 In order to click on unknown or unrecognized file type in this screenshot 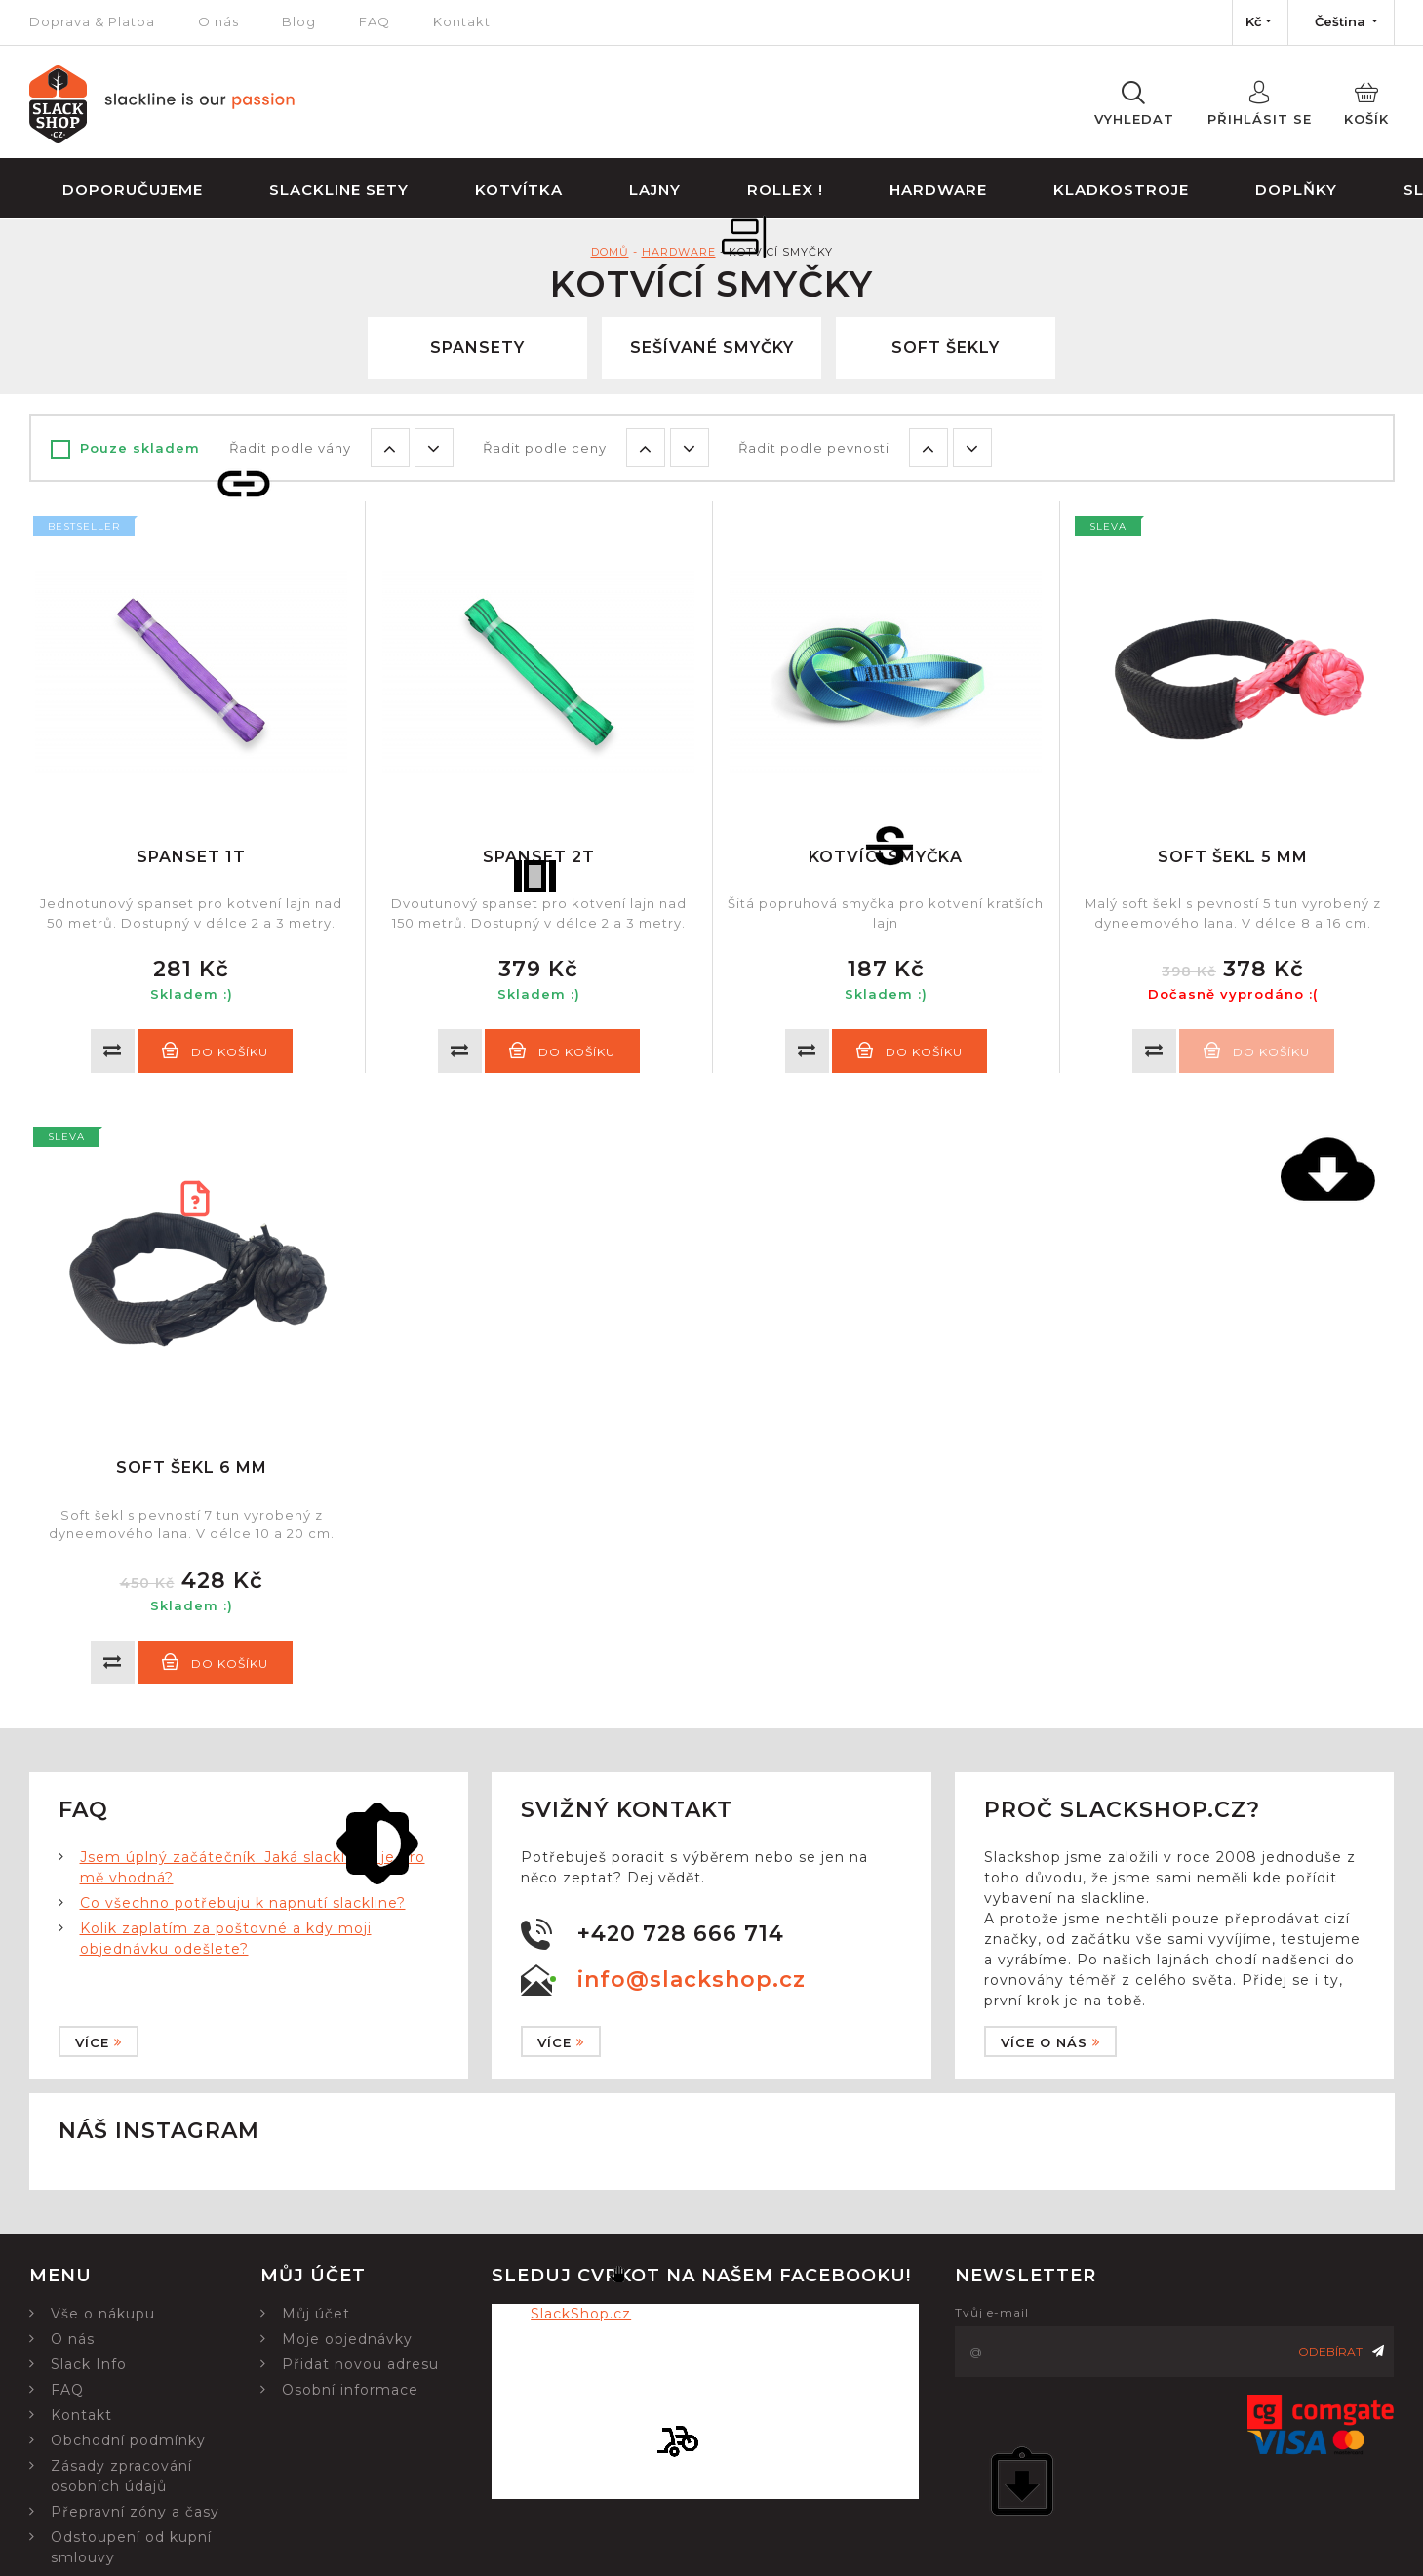, I will do `click(195, 1199)`.